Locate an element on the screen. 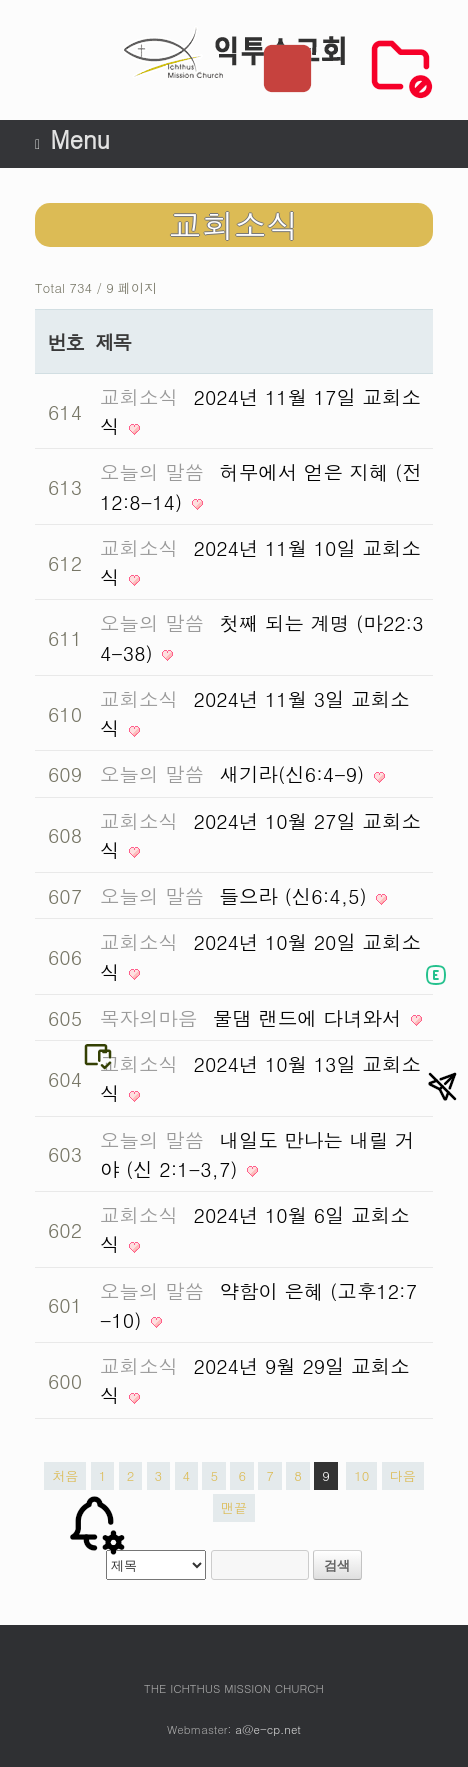  crop image to square aspect ratio is located at coordinates (287, 68).